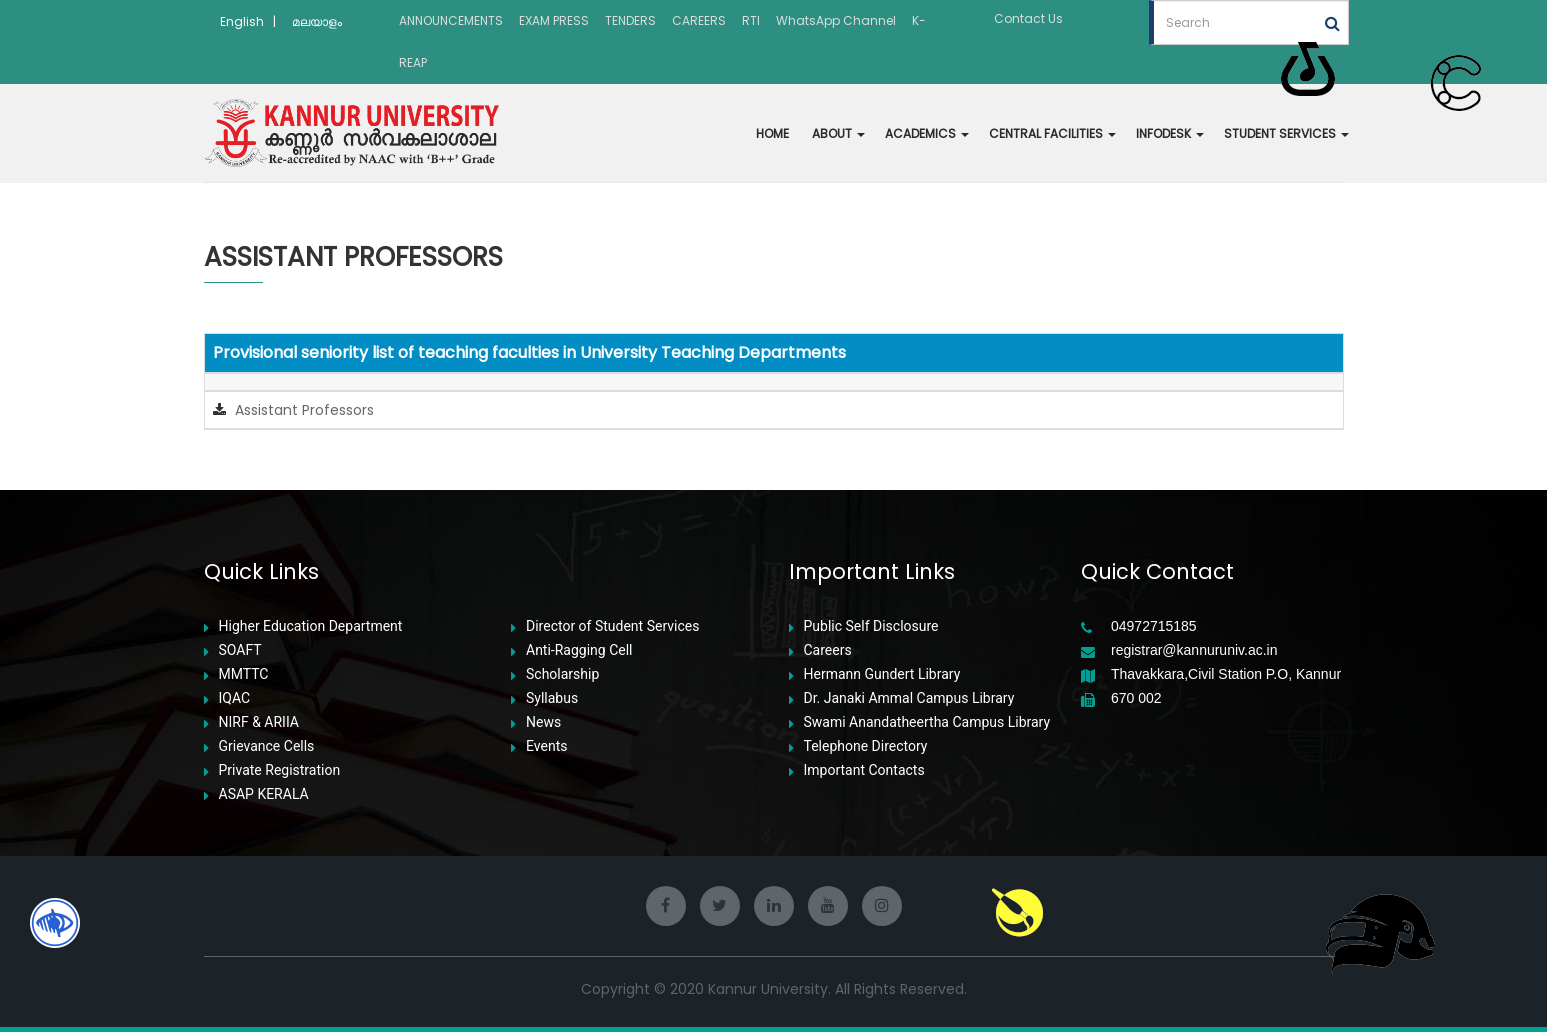 This screenshot has height=1032, width=1547. Describe the element at coordinates (1308, 69) in the screenshot. I see `open the BandLab music creation app` at that location.